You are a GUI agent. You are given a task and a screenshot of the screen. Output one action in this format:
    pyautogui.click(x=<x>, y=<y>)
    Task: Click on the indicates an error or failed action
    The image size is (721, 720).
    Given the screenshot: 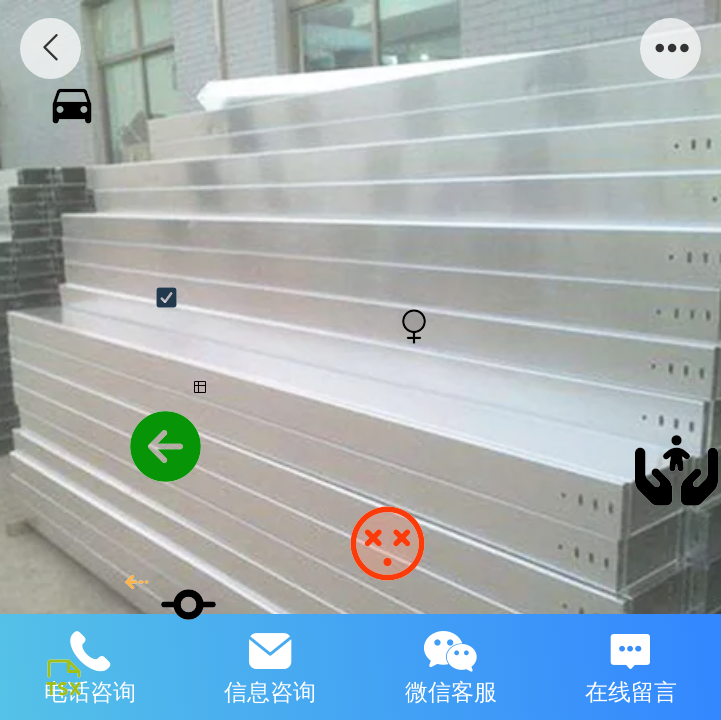 What is the action you would take?
    pyautogui.click(x=387, y=543)
    